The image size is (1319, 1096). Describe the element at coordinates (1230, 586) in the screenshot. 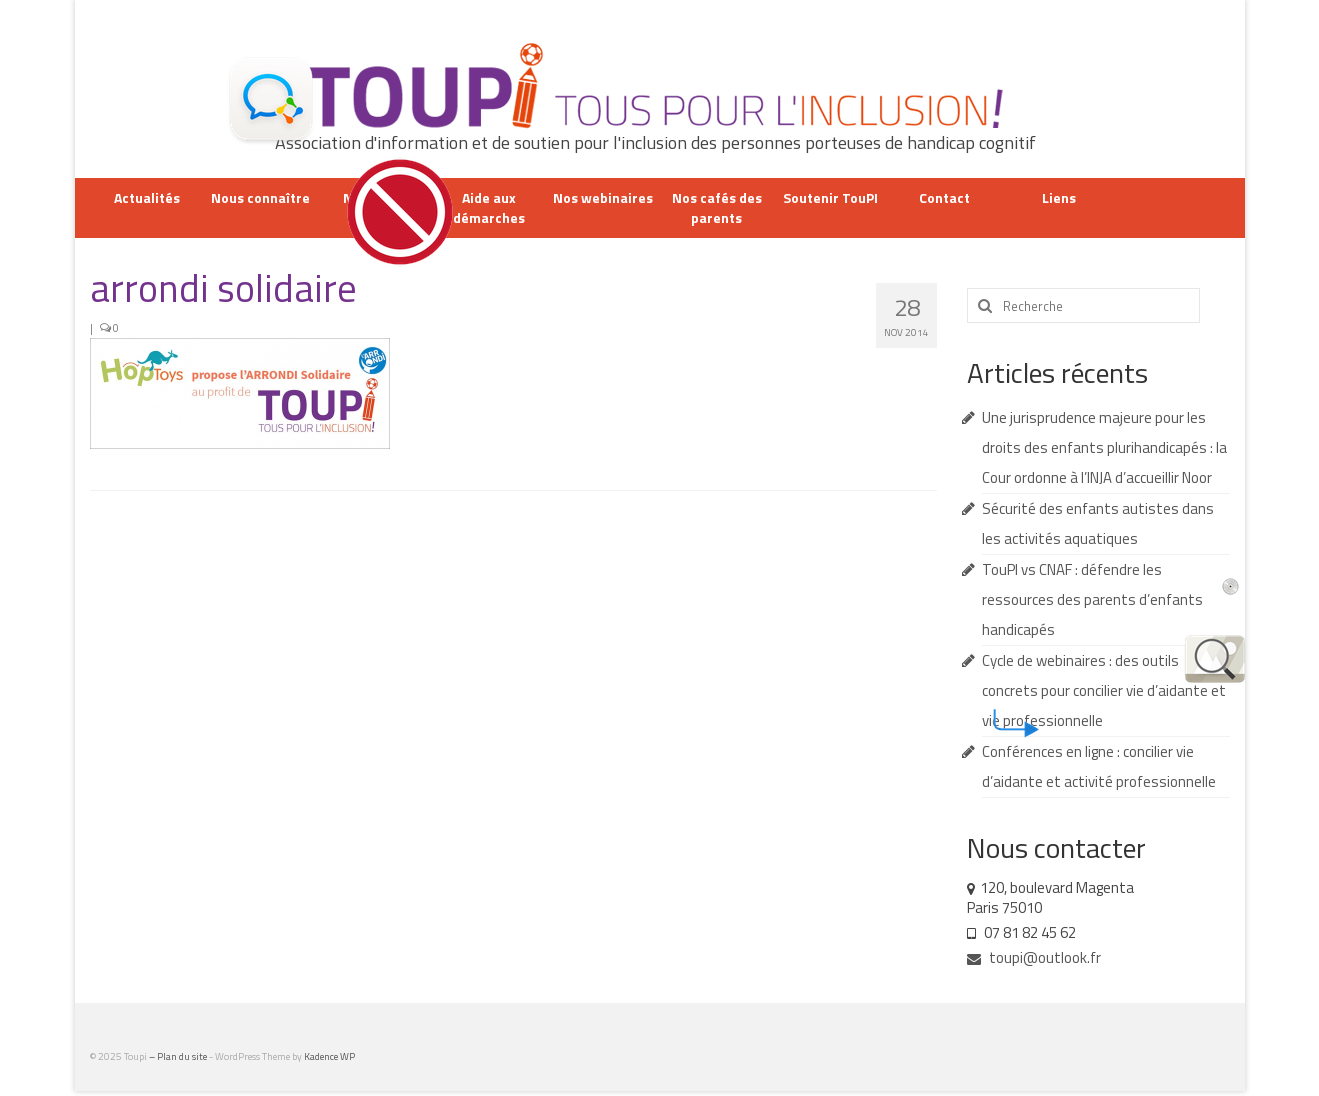

I see `indicates a rewritable DVD disc drive` at that location.